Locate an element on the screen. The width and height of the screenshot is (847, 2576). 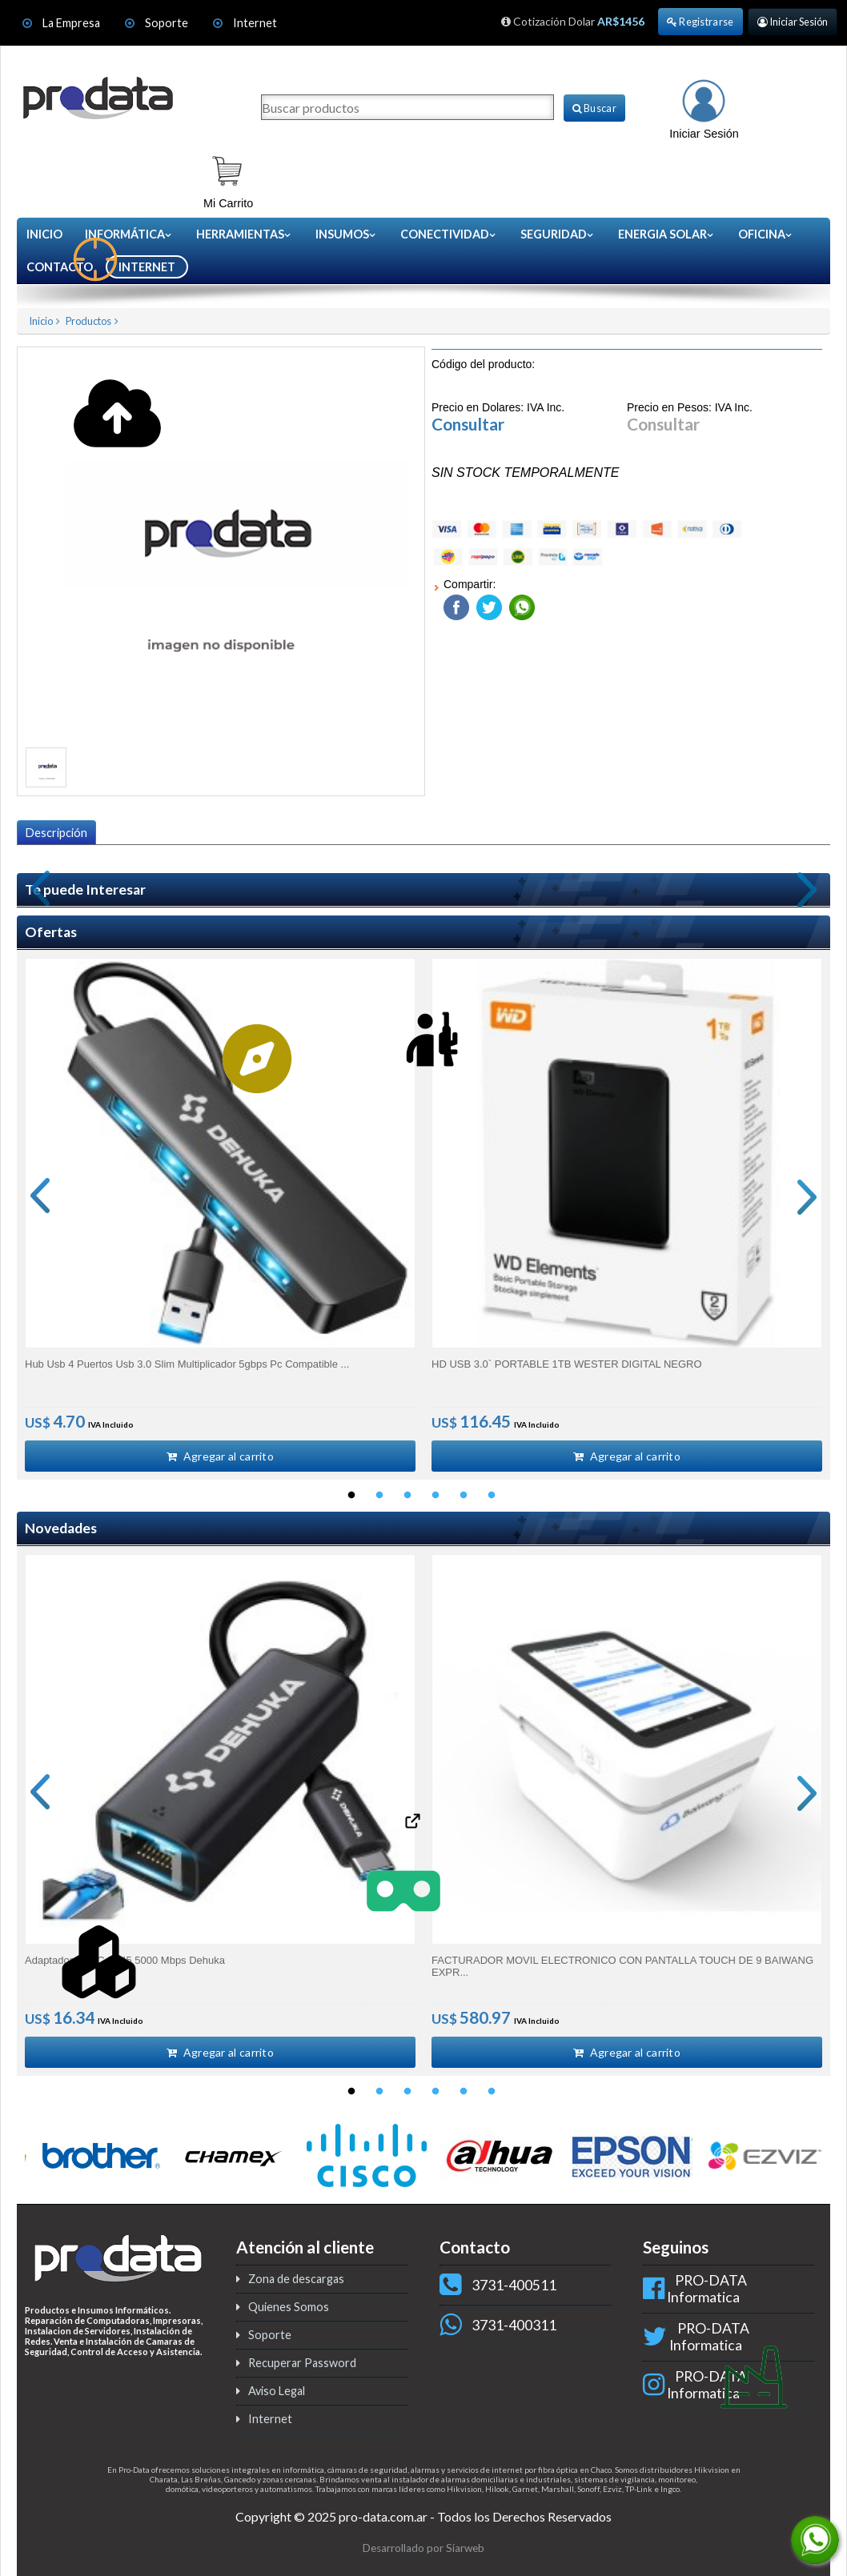
view manufacturing or production facilities is located at coordinates (753, 2379).